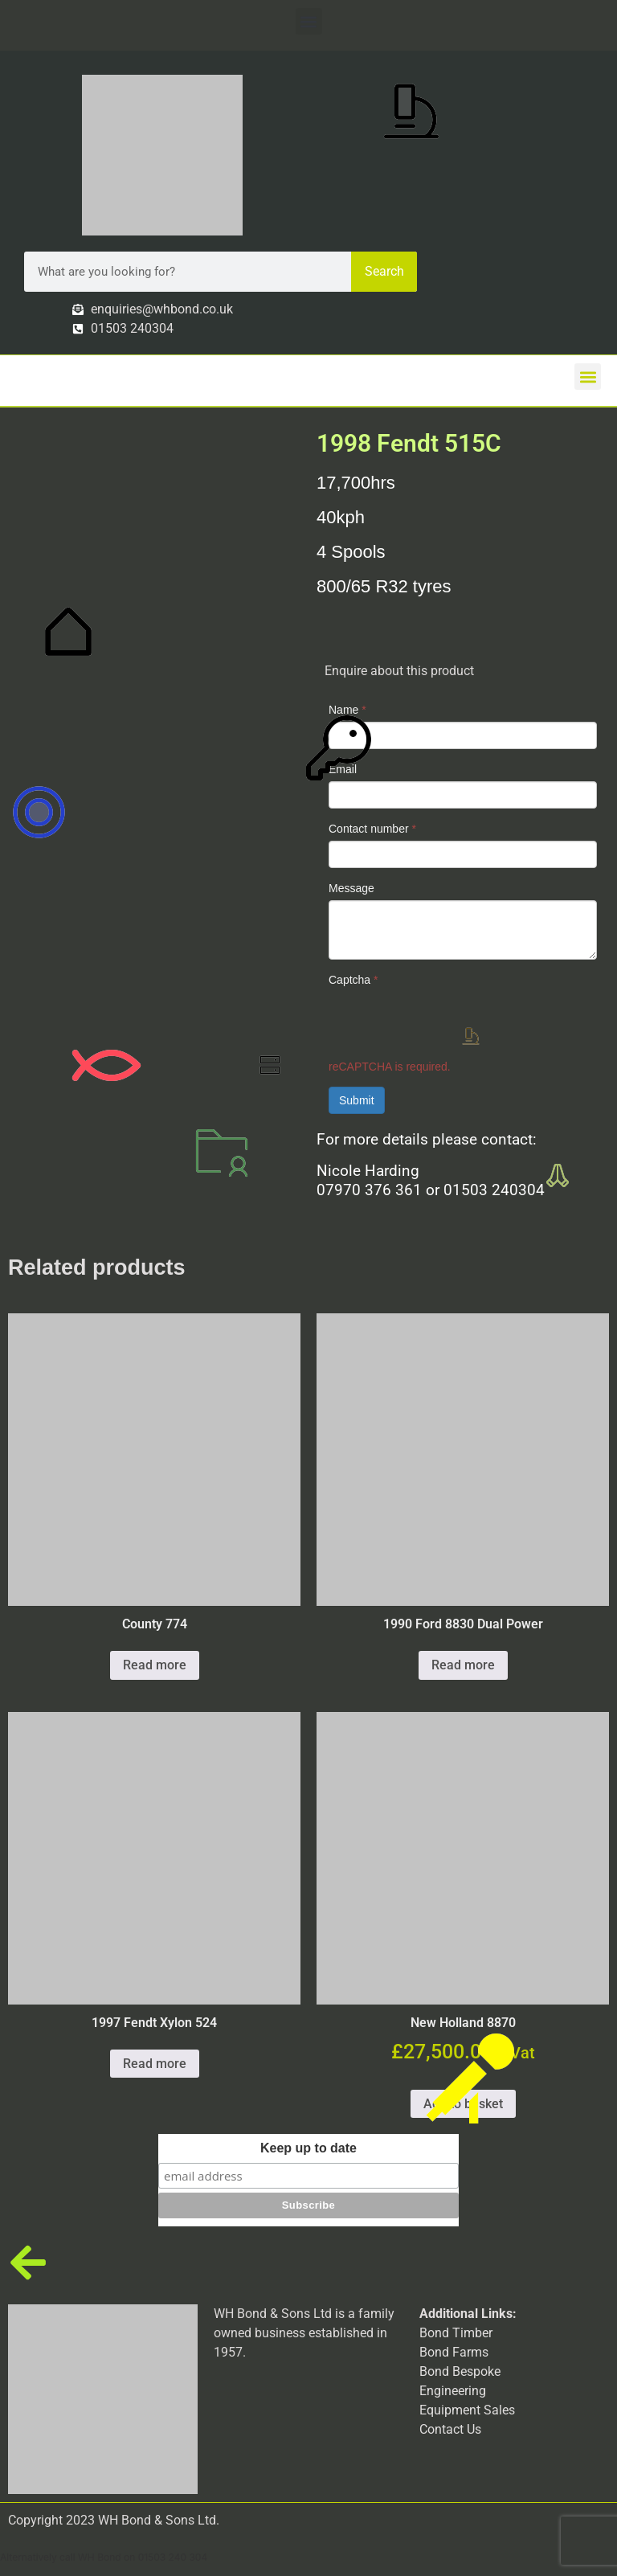 This screenshot has height=2576, width=617. Describe the element at coordinates (411, 113) in the screenshot. I see `access research or scientific tools` at that location.